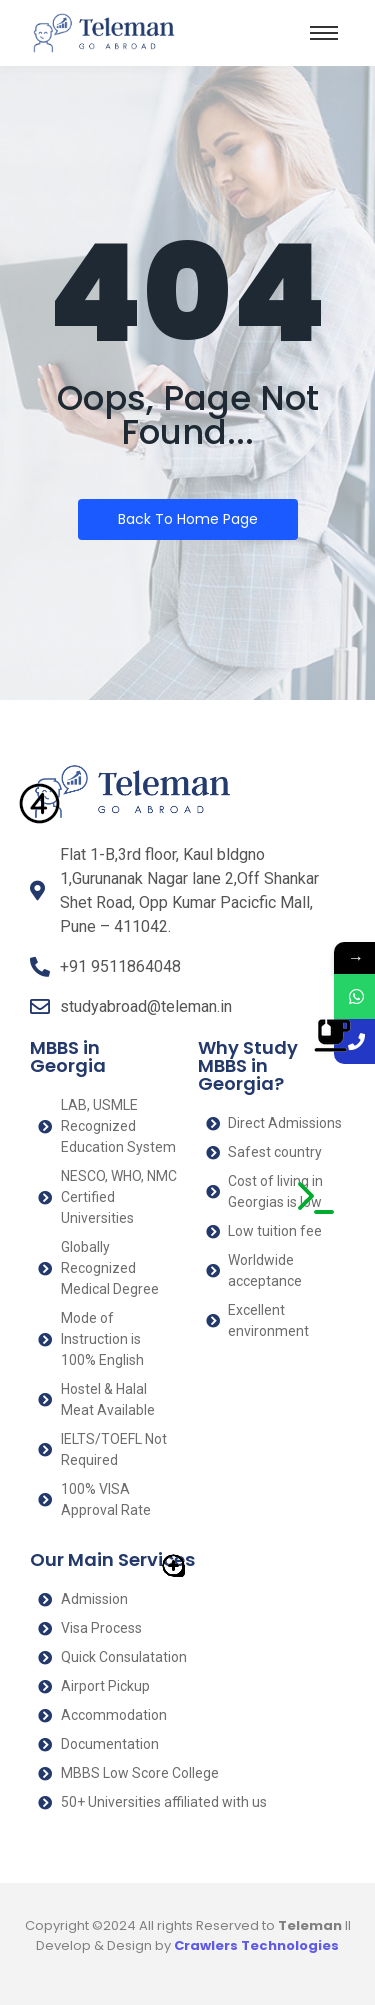 The width and height of the screenshot is (375, 2005). What do you see at coordinates (173, 1565) in the screenshot?
I see `zoom in on image or content` at bounding box center [173, 1565].